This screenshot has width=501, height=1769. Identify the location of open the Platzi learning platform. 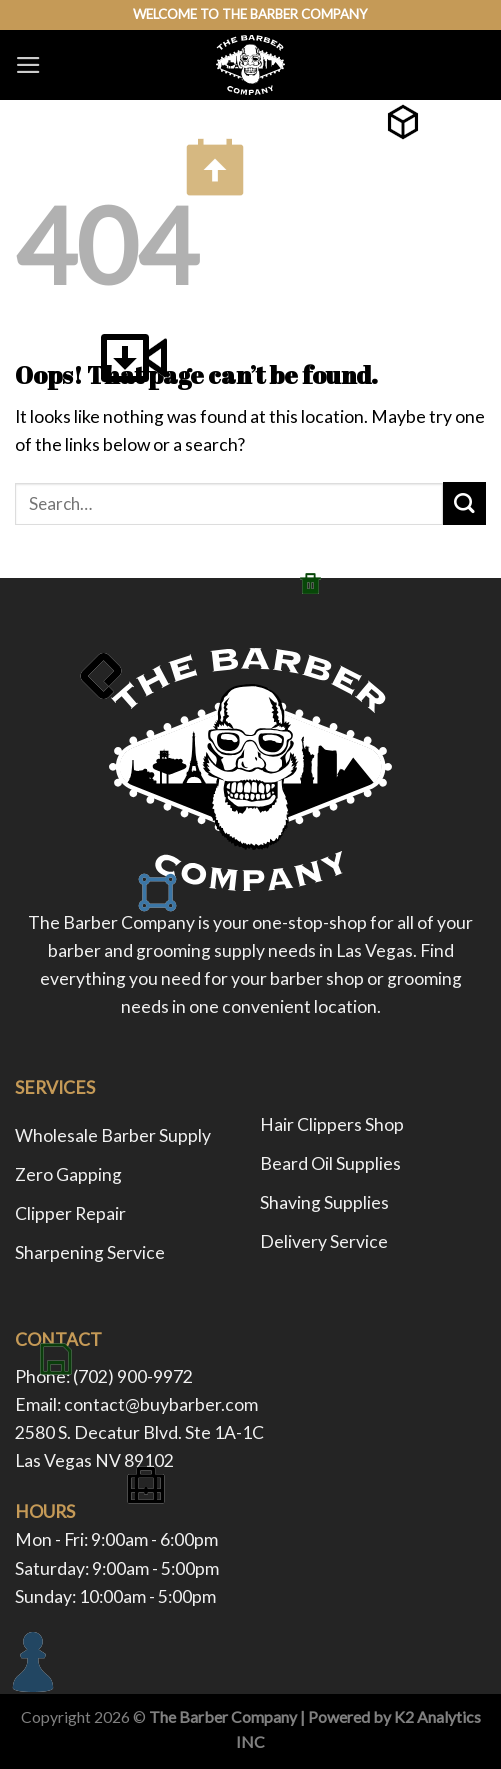
(101, 676).